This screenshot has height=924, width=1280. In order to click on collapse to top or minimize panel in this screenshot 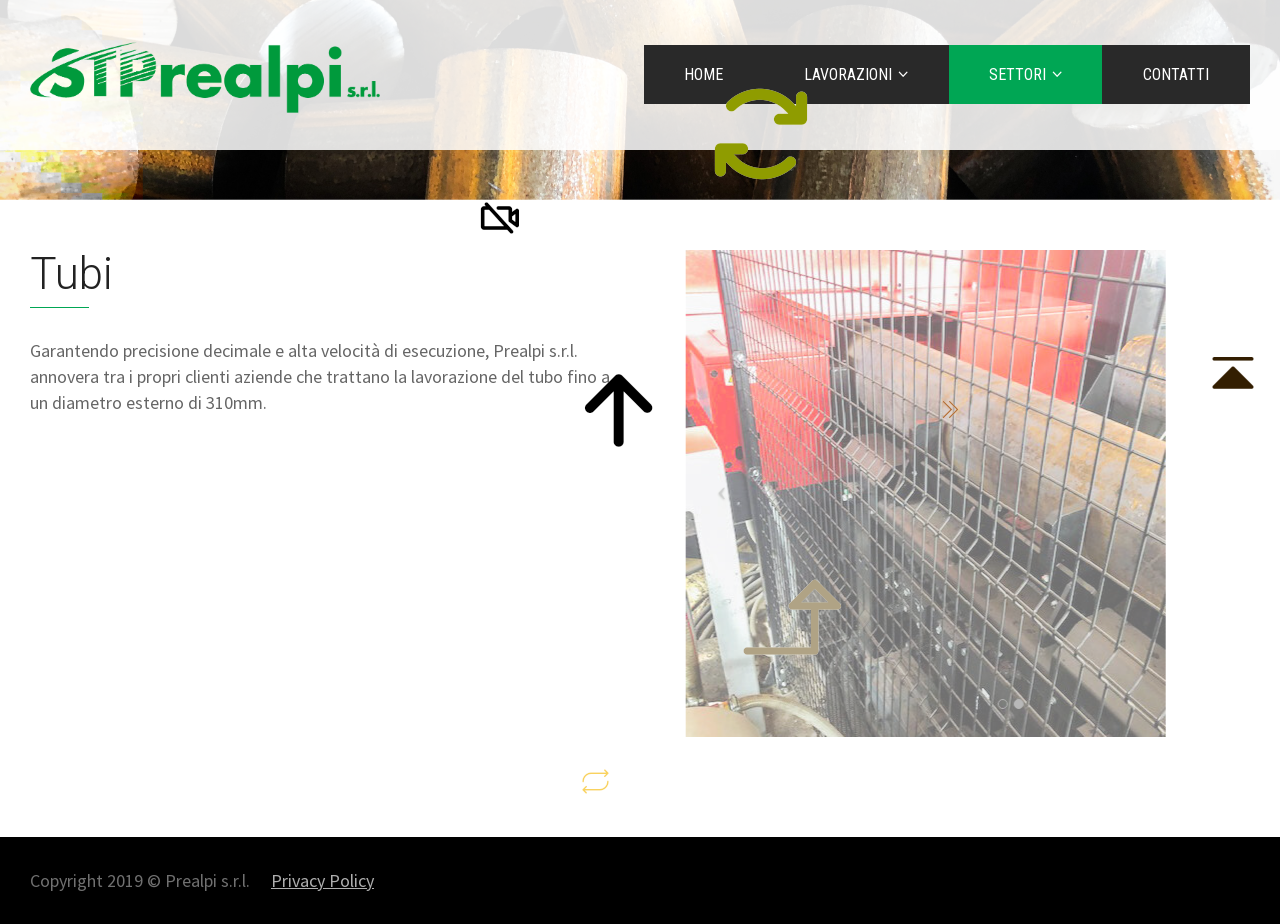, I will do `click(1233, 372)`.